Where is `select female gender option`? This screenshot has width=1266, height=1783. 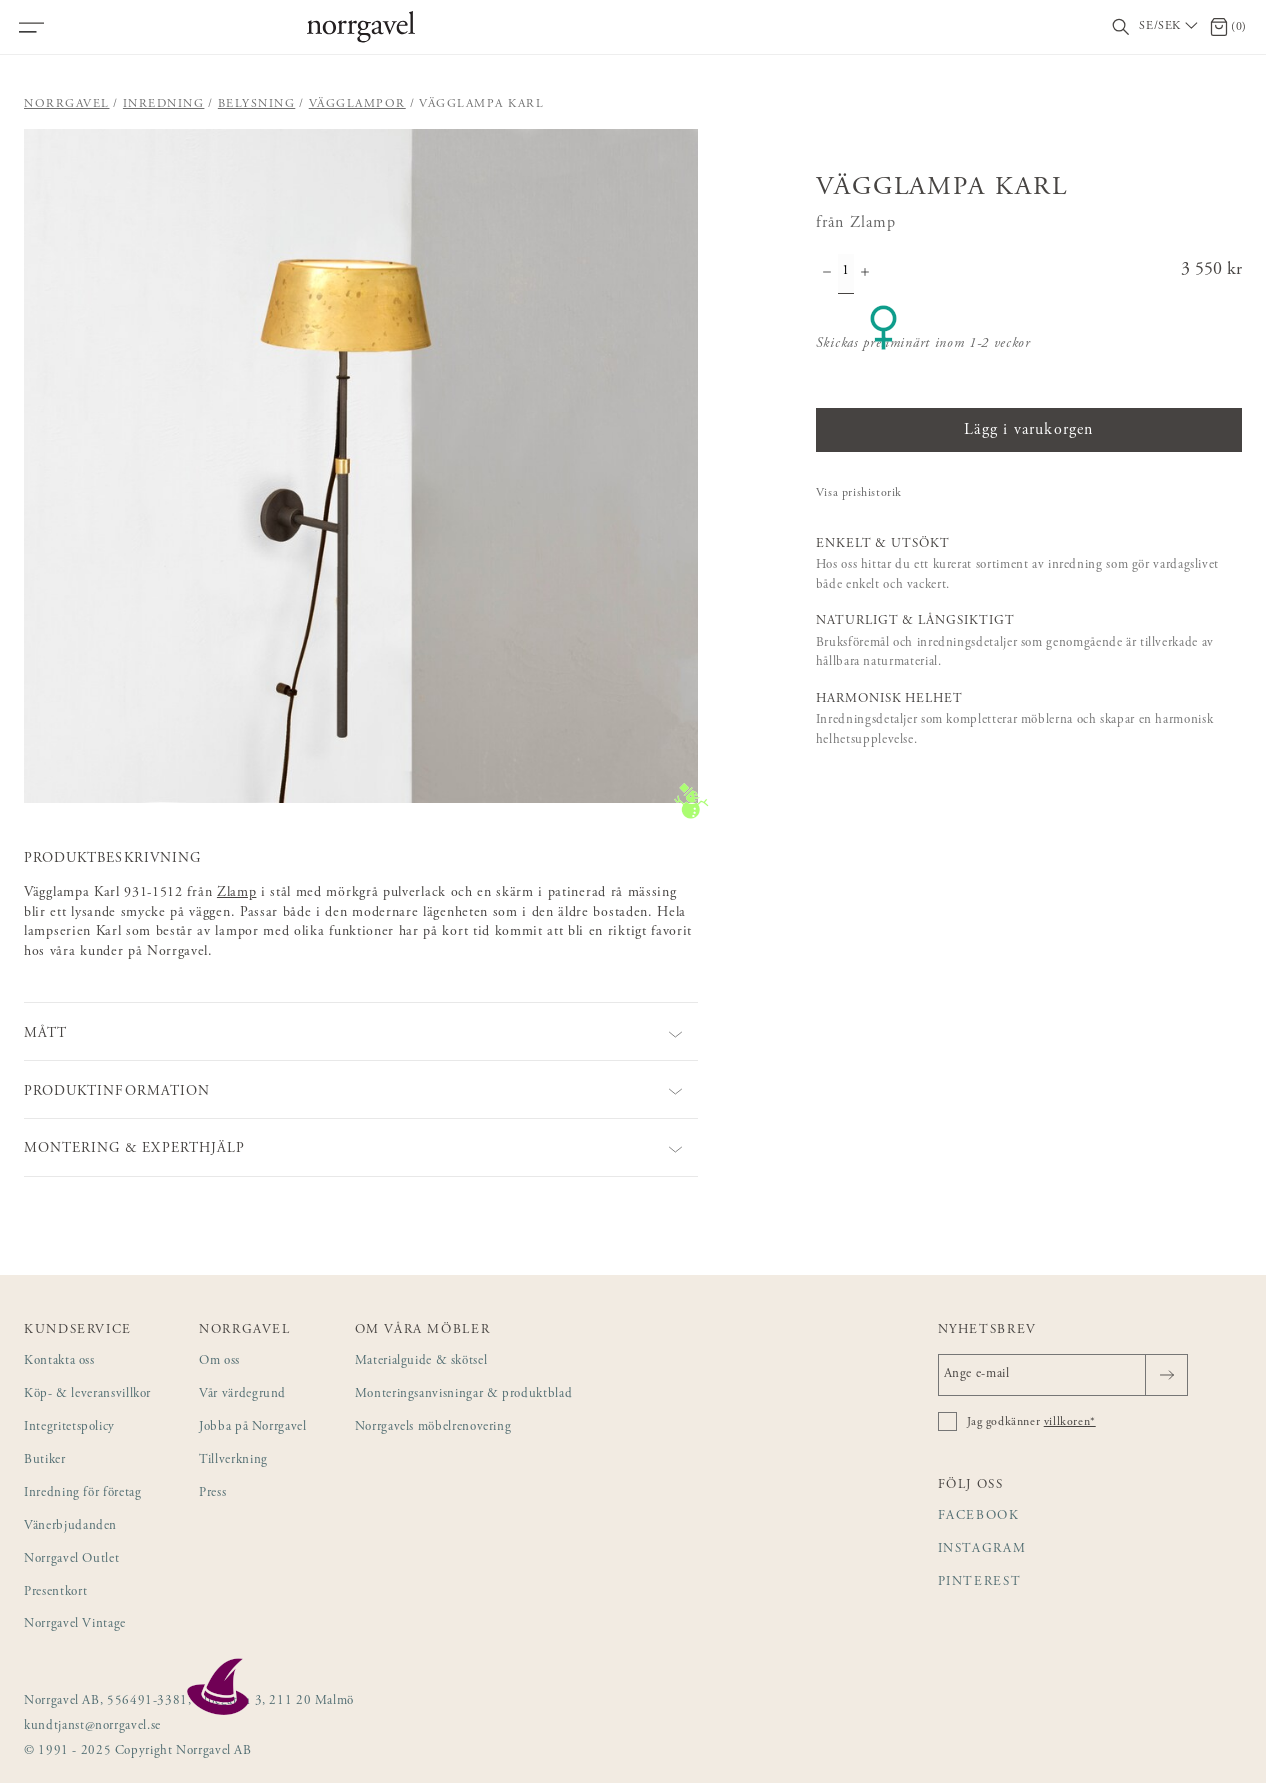
select female gender option is located at coordinates (883, 327).